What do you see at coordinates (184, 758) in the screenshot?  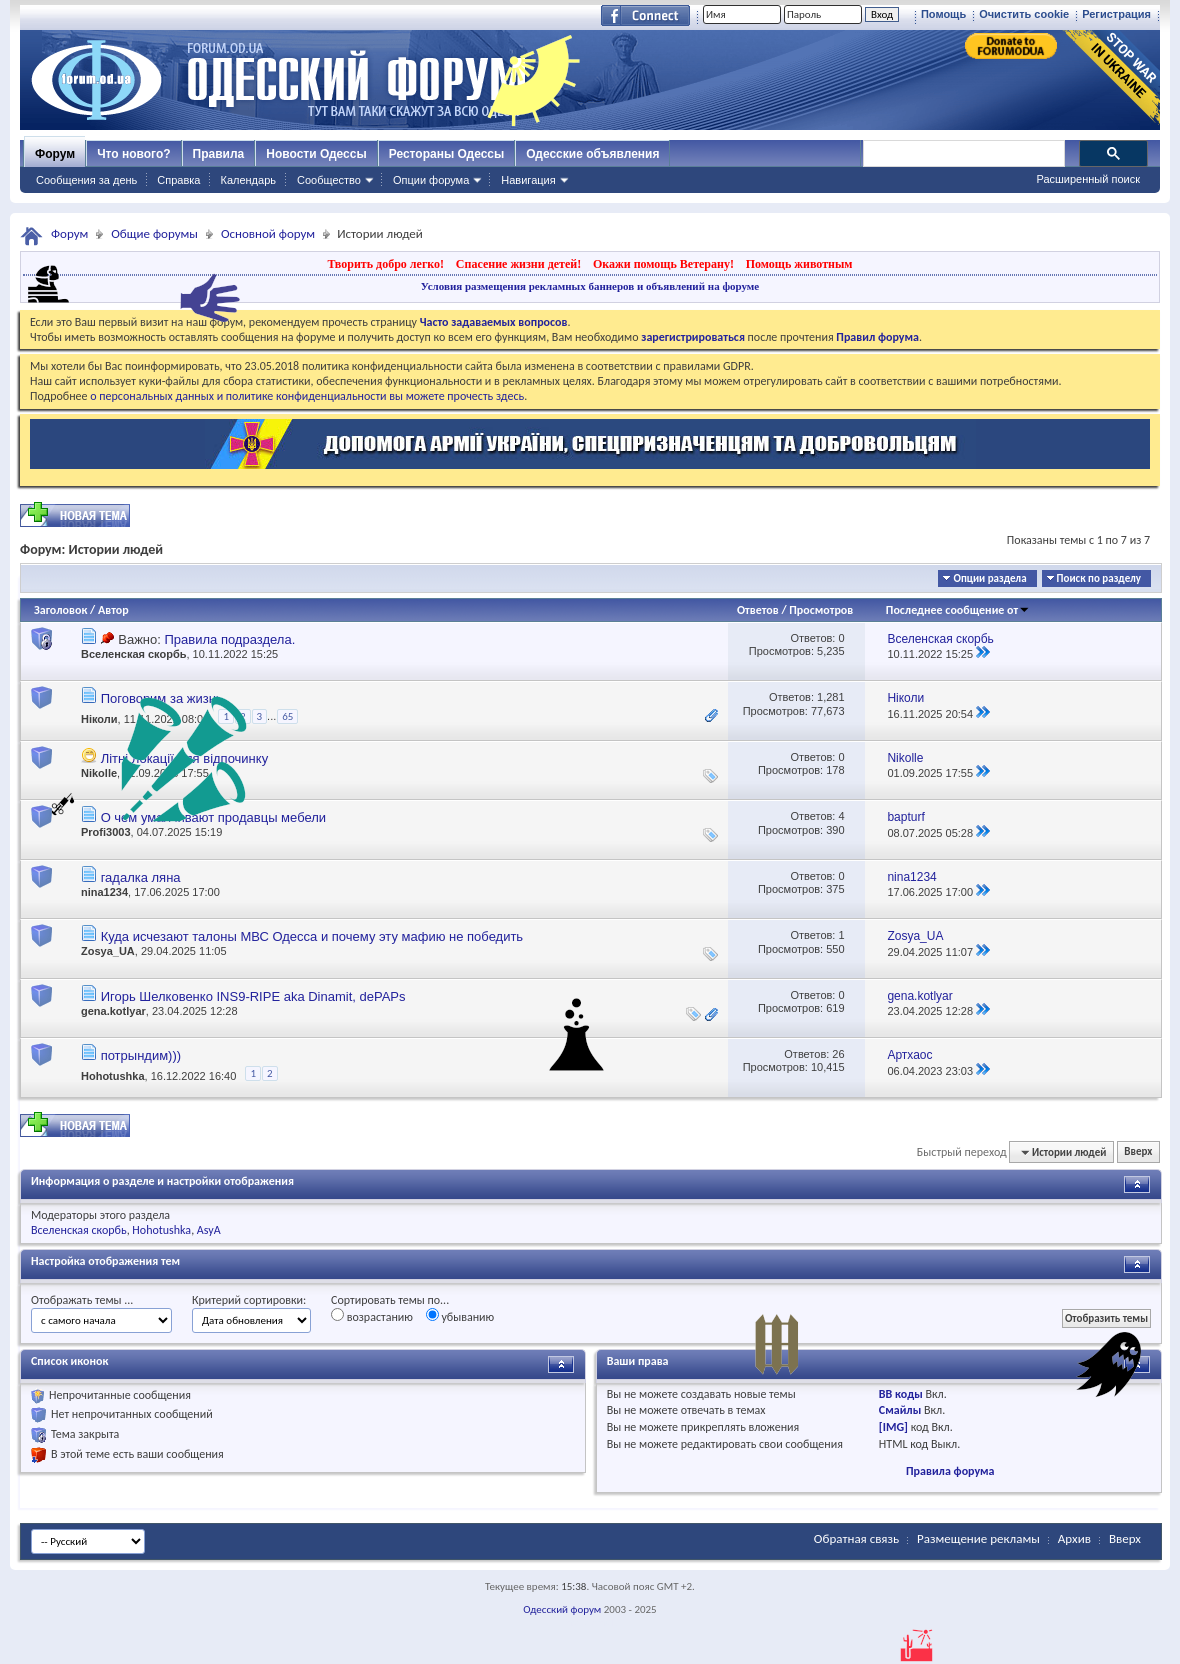 I see `play sound effects or celebration audio` at bounding box center [184, 758].